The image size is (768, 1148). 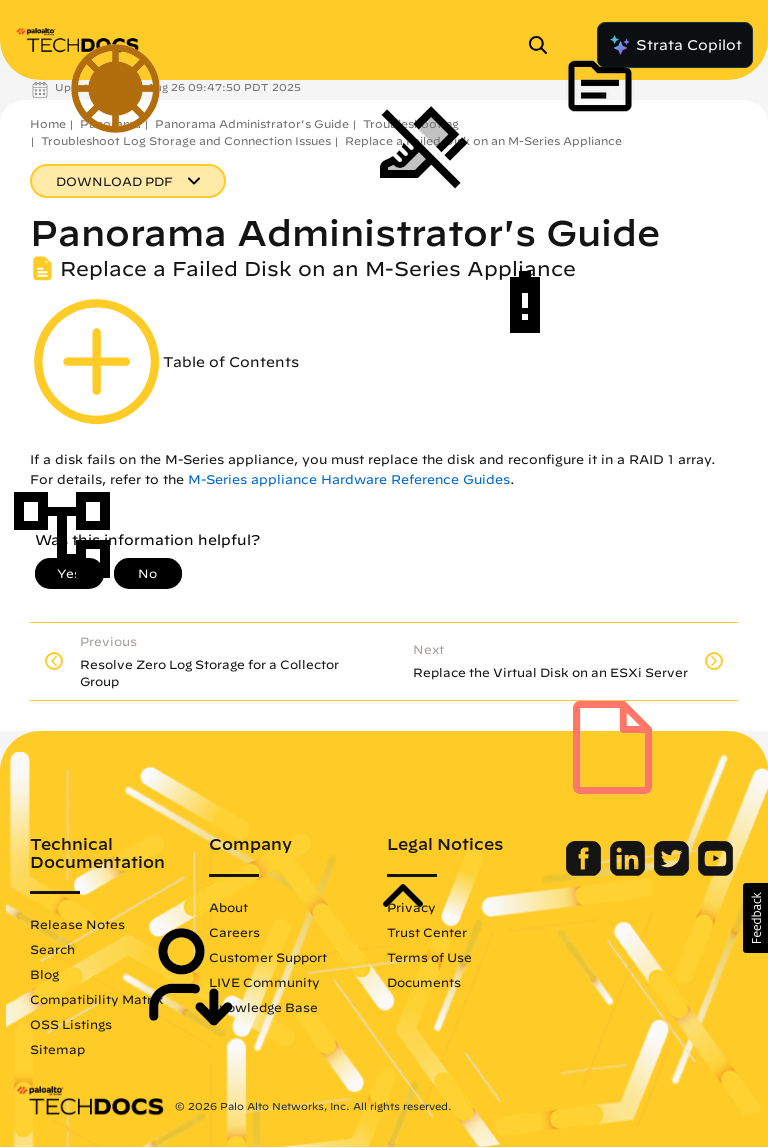 I want to click on demote a user's role or permissions, so click(x=181, y=974).